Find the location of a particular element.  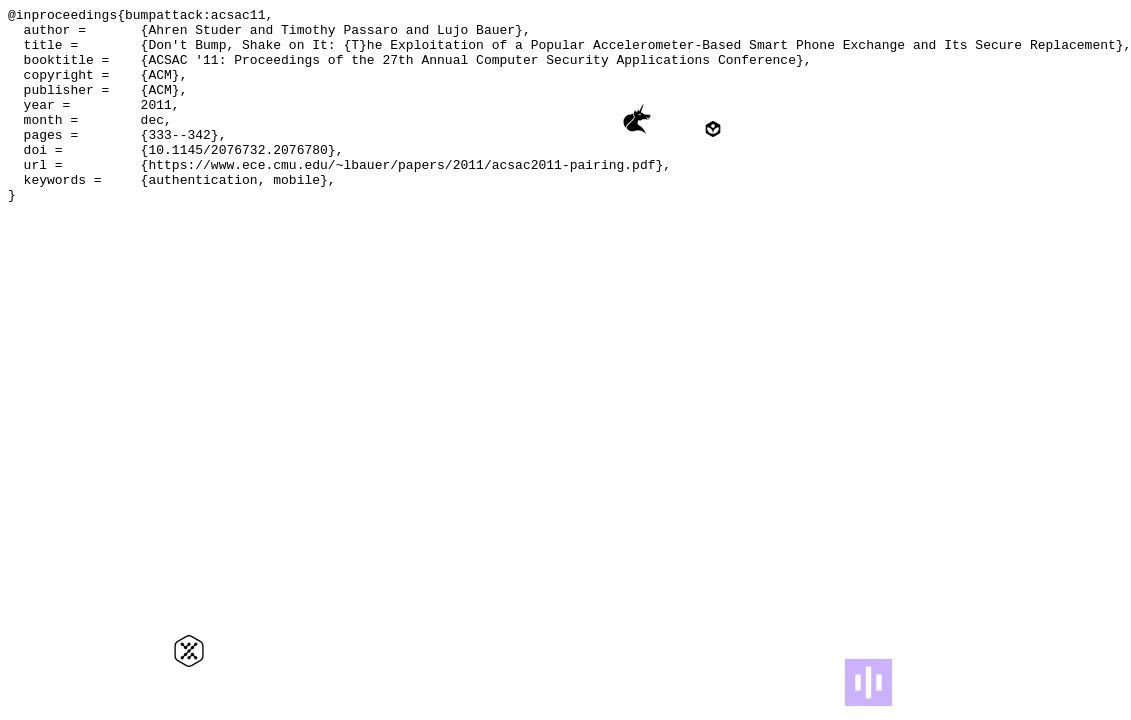

org framework logo is located at coordinates (637, 119).